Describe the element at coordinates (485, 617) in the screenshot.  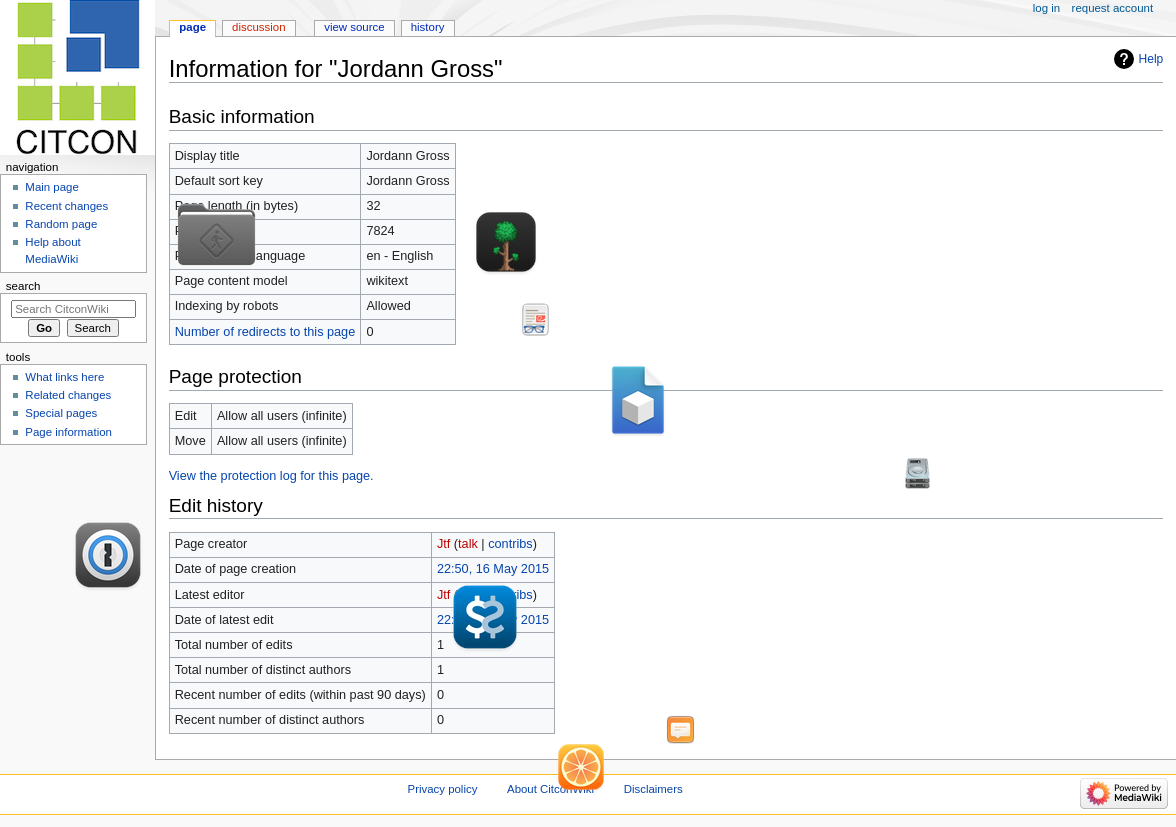
I see `open fava, a web interface for beancount accounting` at that location.